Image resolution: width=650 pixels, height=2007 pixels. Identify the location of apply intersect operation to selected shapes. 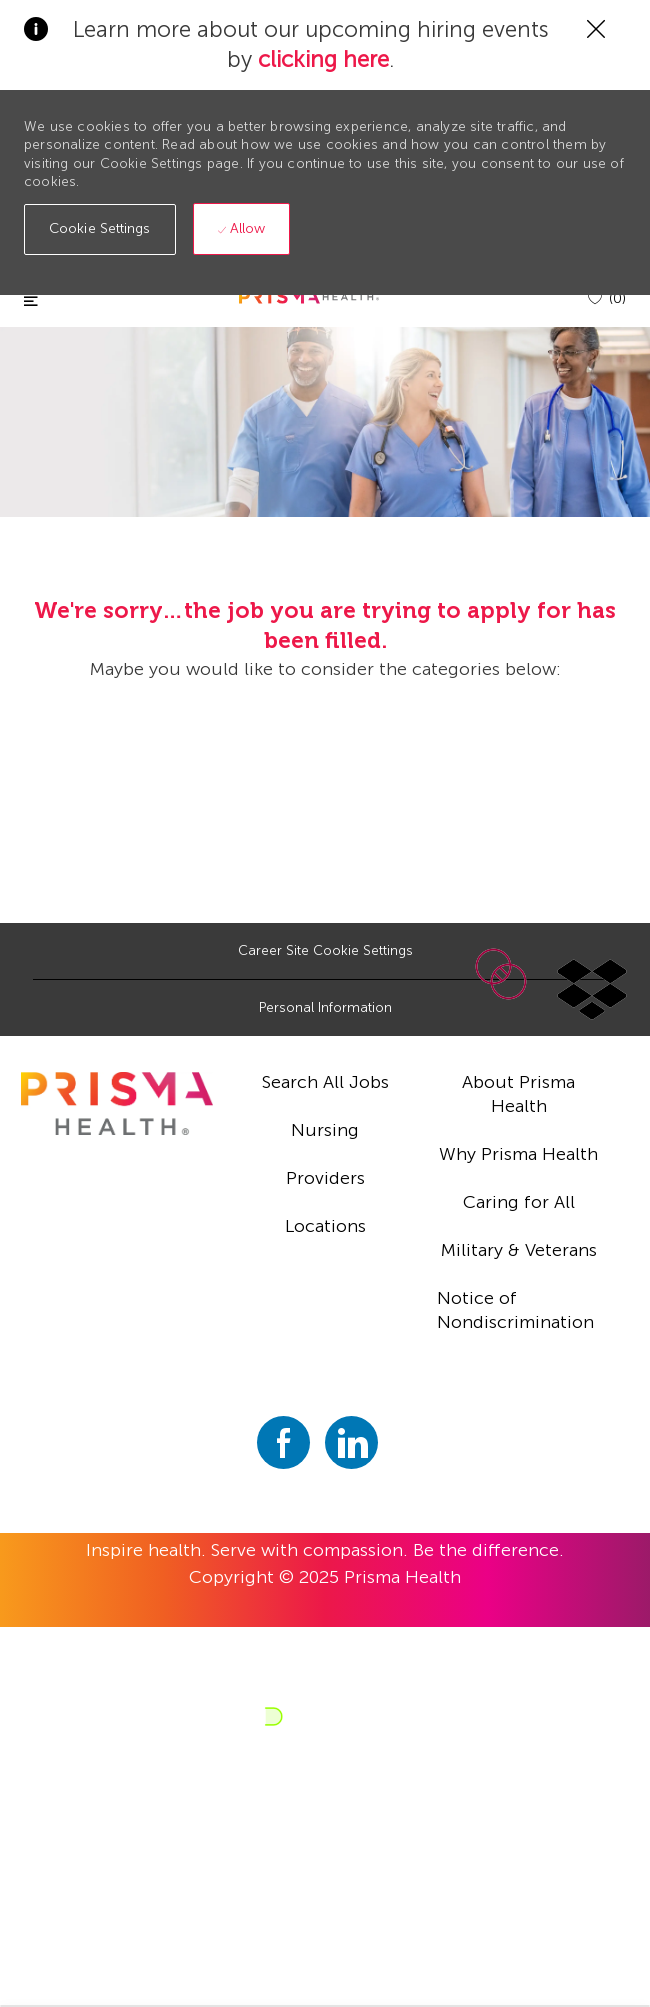
(501, 974).